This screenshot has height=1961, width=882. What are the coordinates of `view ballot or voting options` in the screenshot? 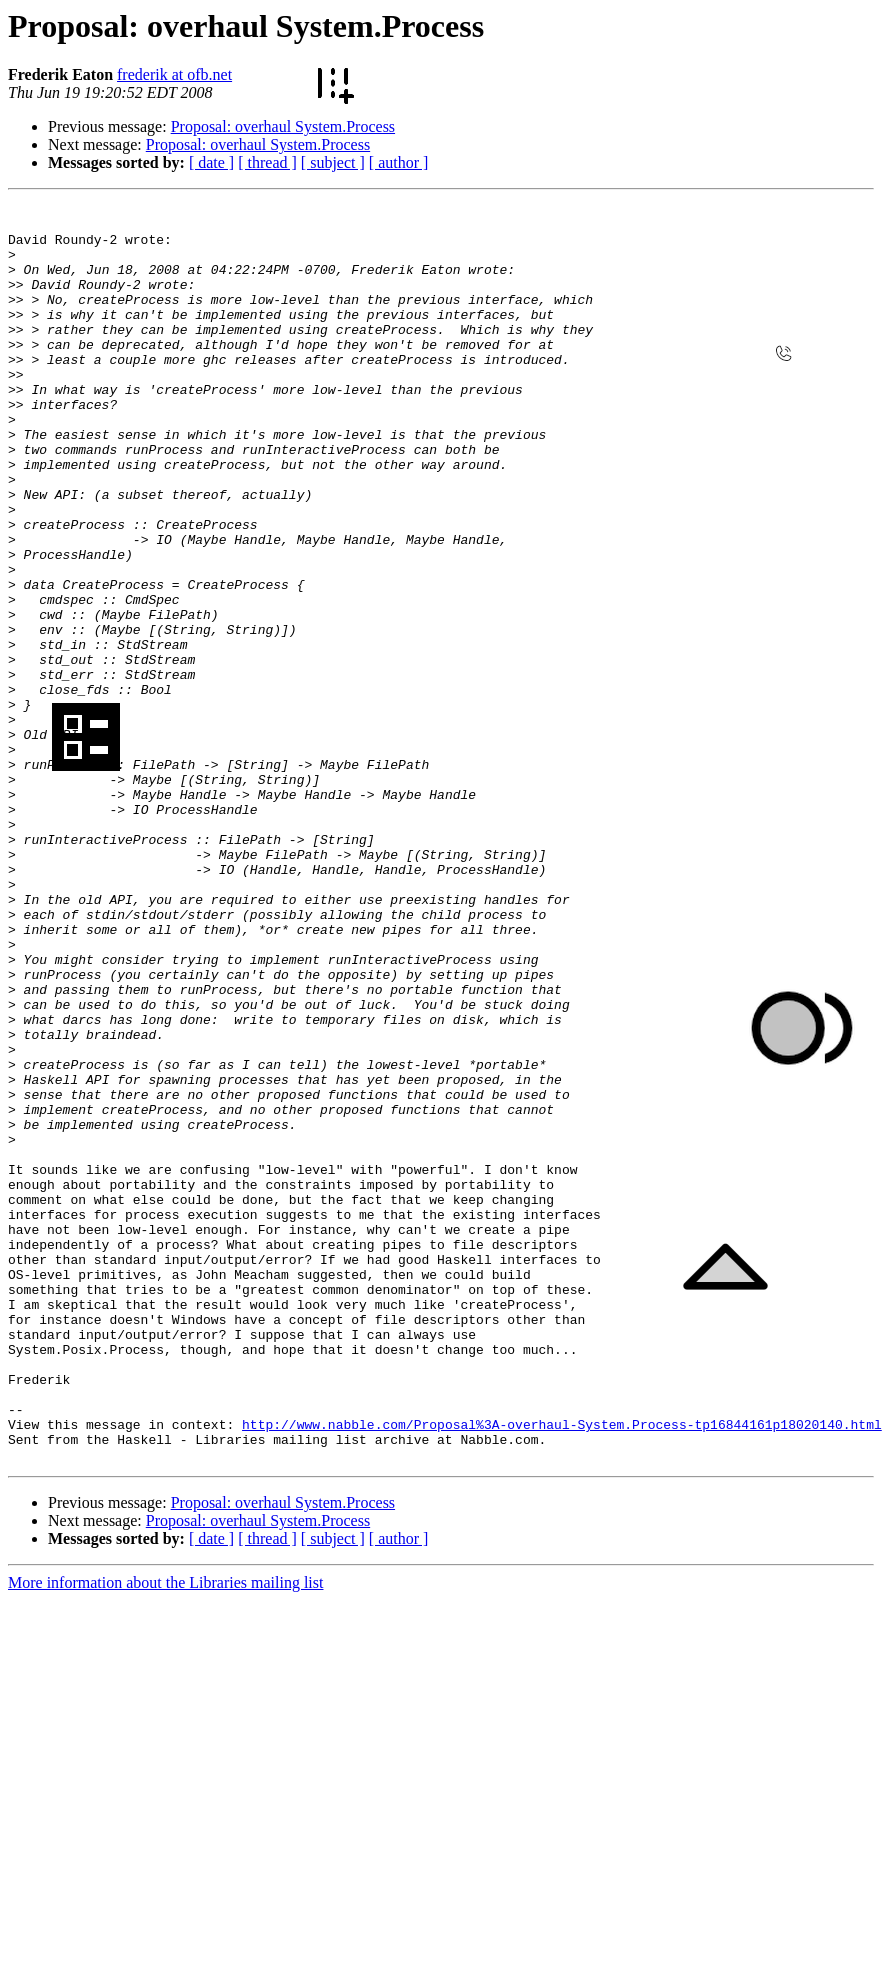 It's located at (86, 737).